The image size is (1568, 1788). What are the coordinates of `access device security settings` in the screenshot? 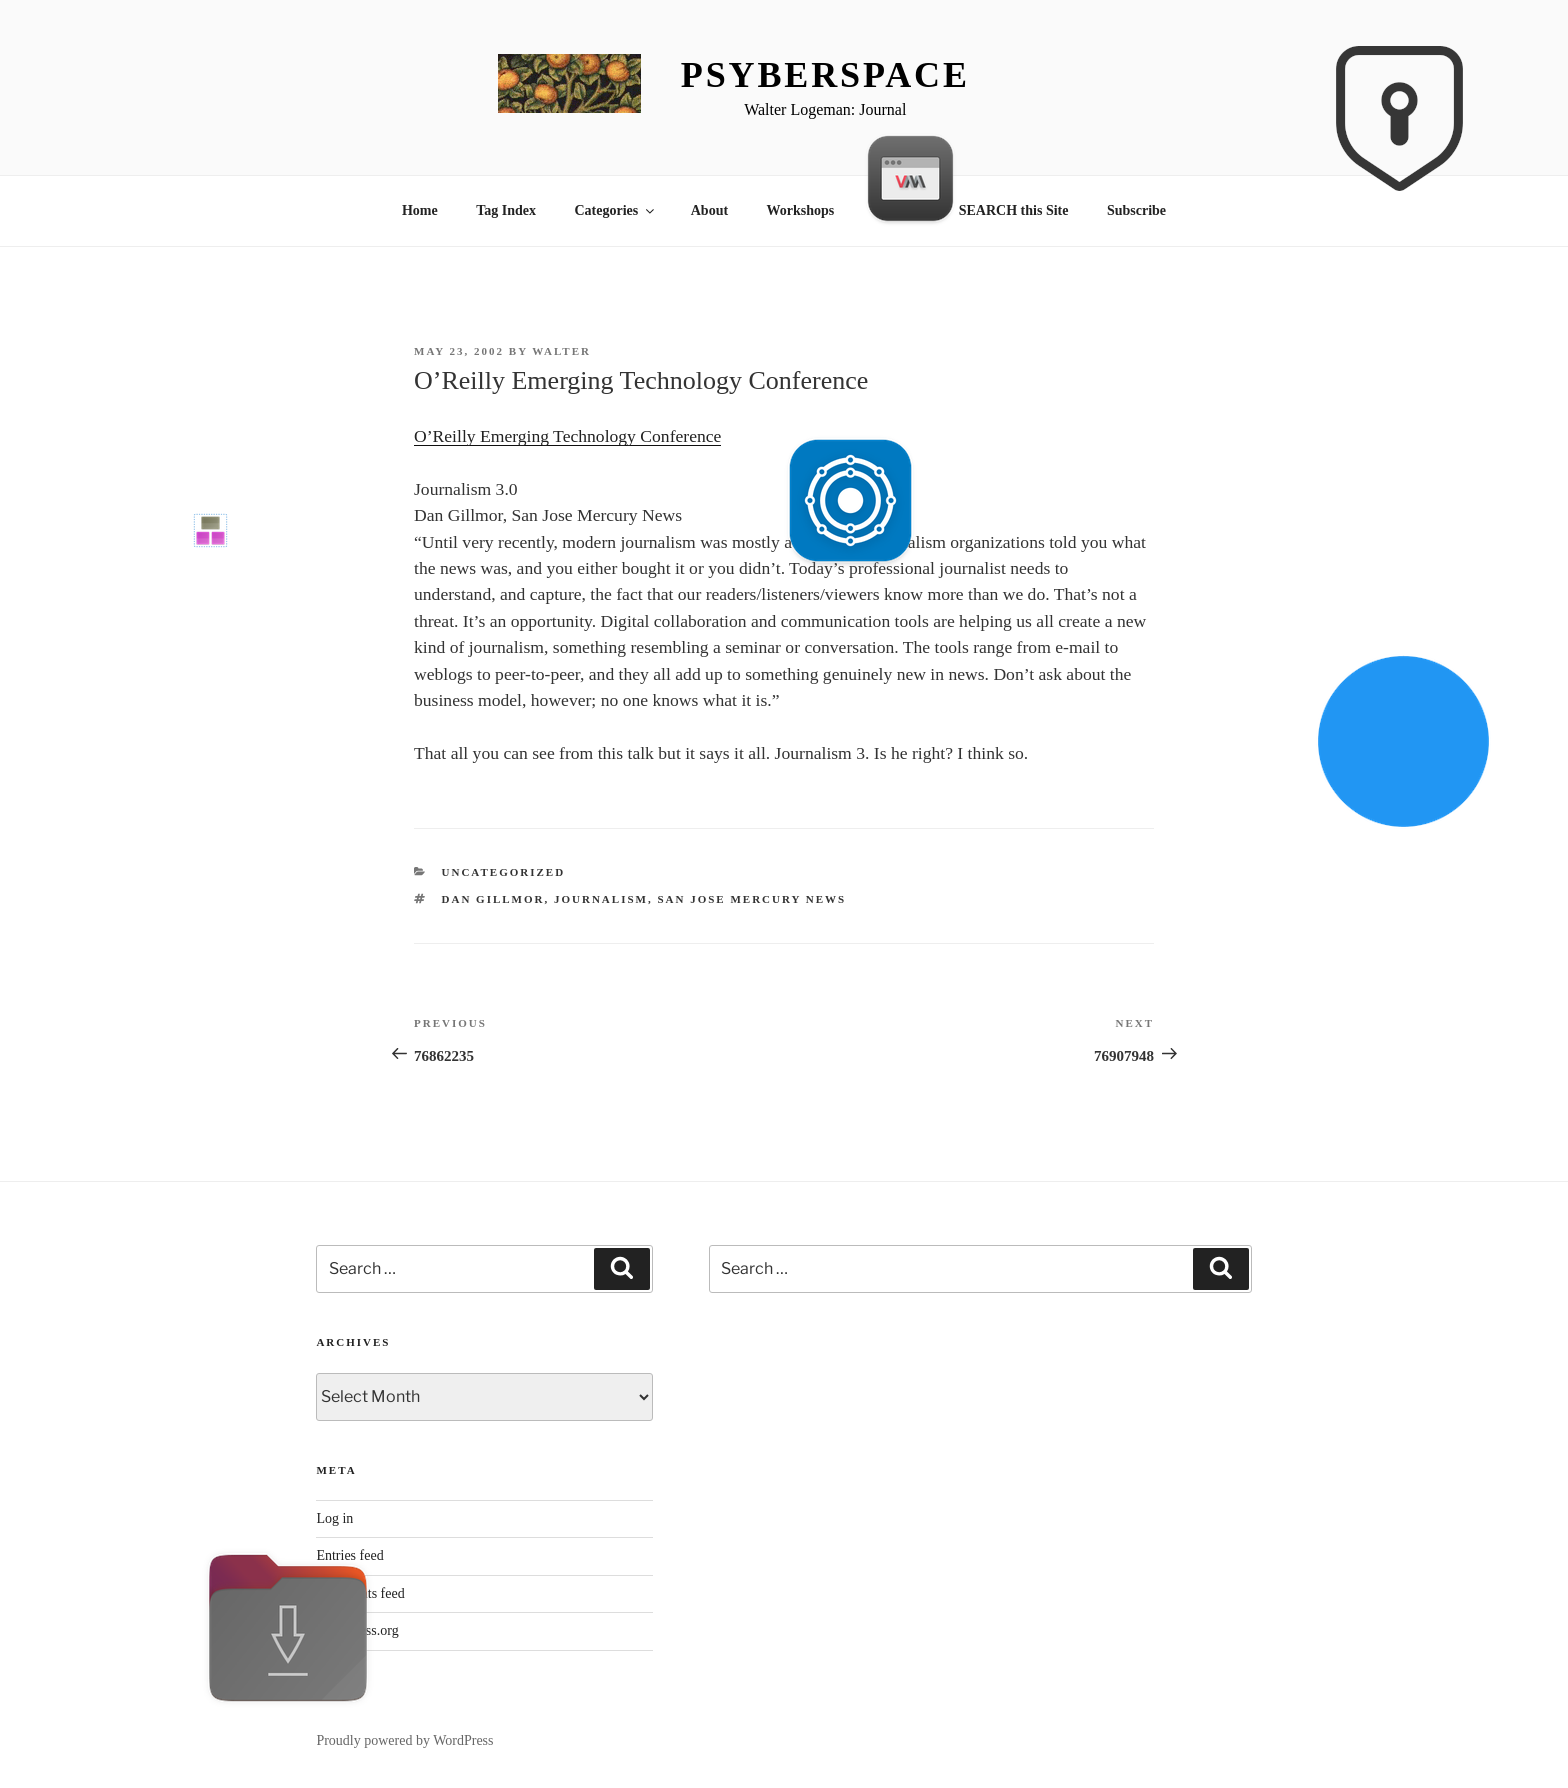 It's located at (1399, 118).